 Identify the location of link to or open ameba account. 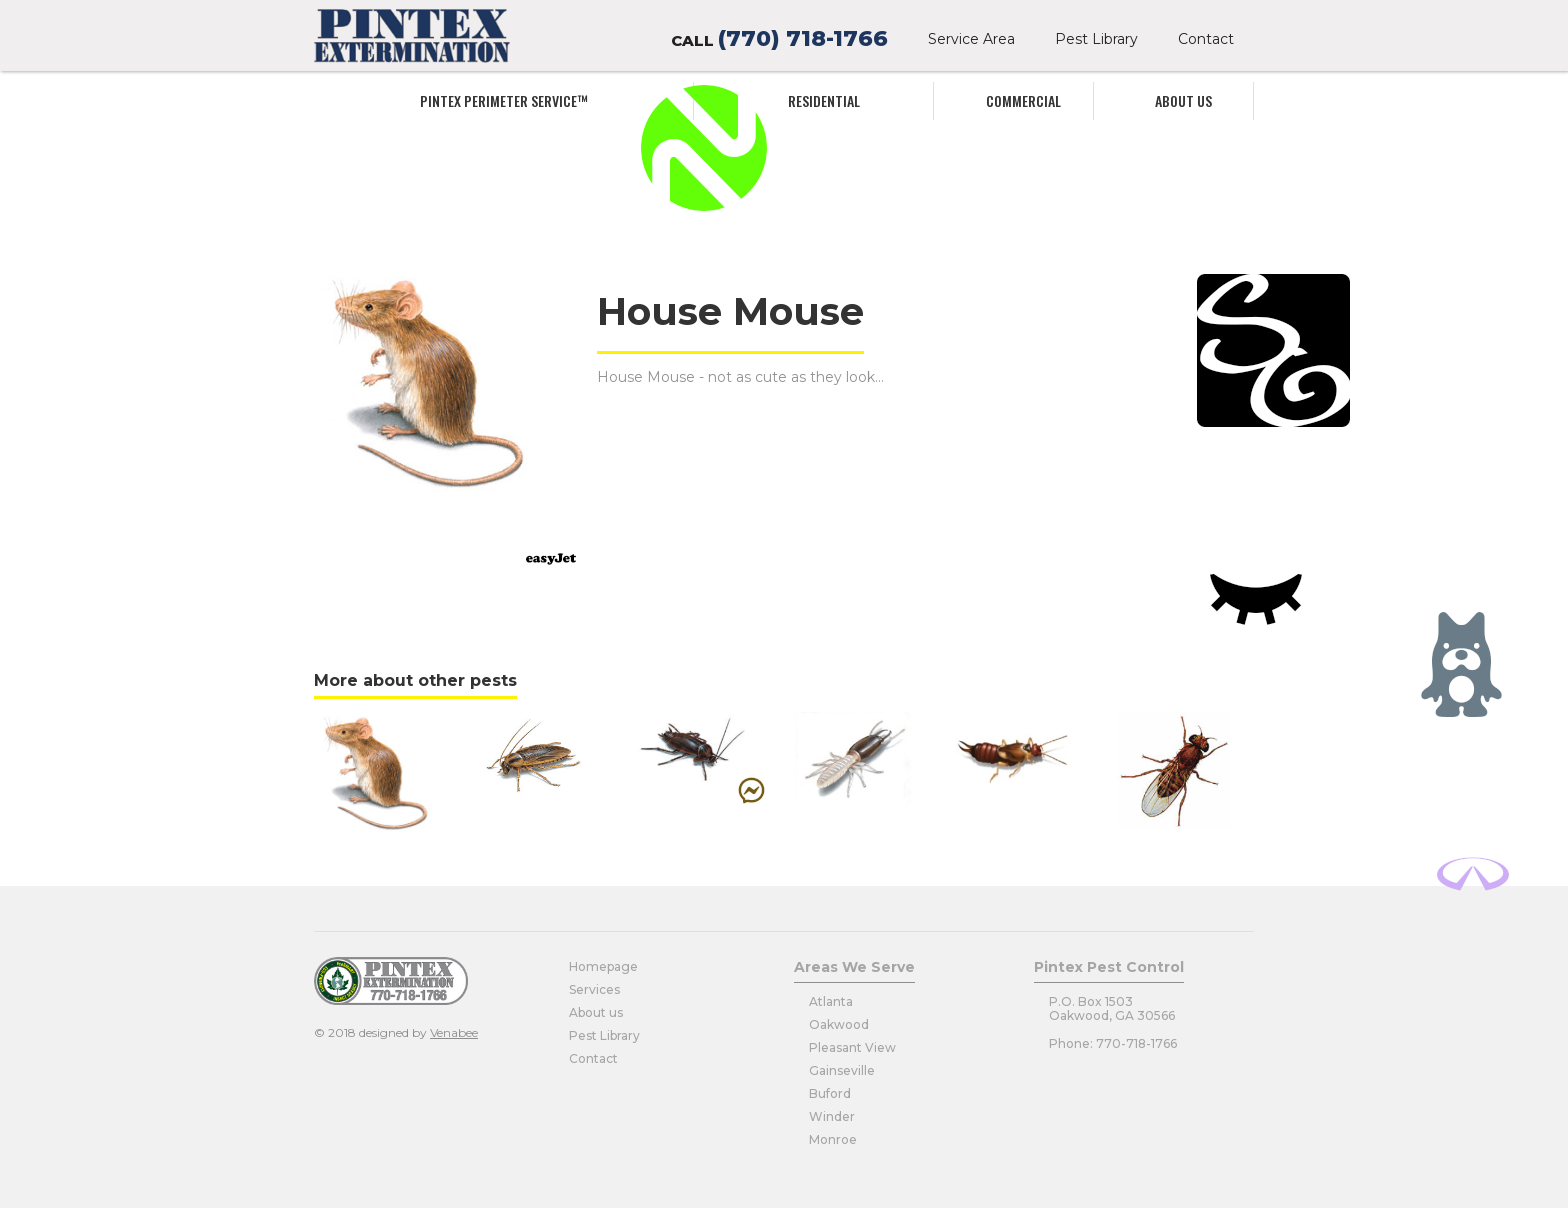
(1461, 664).